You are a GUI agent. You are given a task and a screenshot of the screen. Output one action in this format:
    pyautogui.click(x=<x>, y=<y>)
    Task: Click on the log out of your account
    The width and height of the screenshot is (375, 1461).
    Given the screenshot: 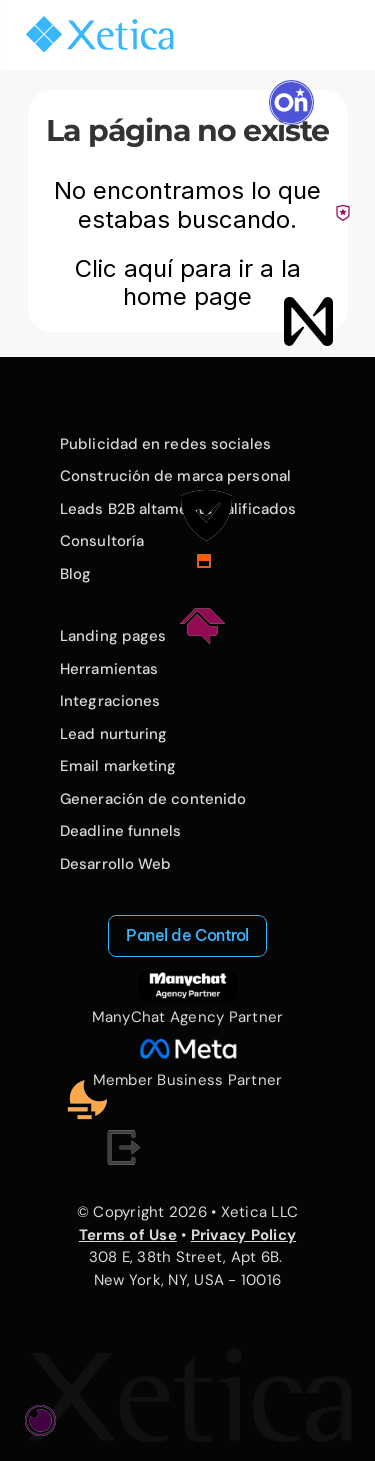 What is the action you would take?
    pyautogui.click(x=121, y=1147)
    